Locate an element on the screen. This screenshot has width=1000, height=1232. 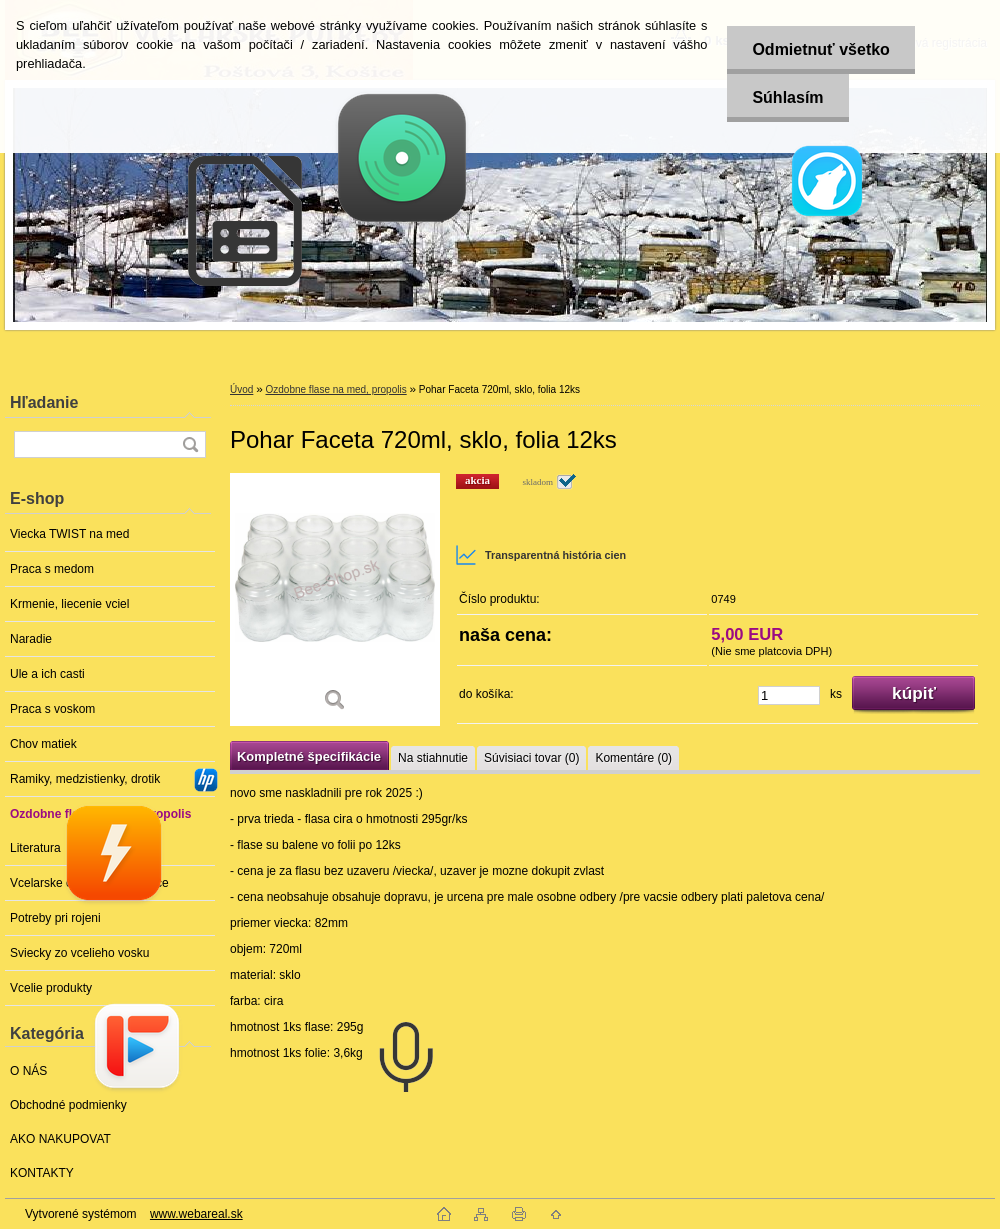
open newsflash rss reader app is located at coordinates (114, 853).